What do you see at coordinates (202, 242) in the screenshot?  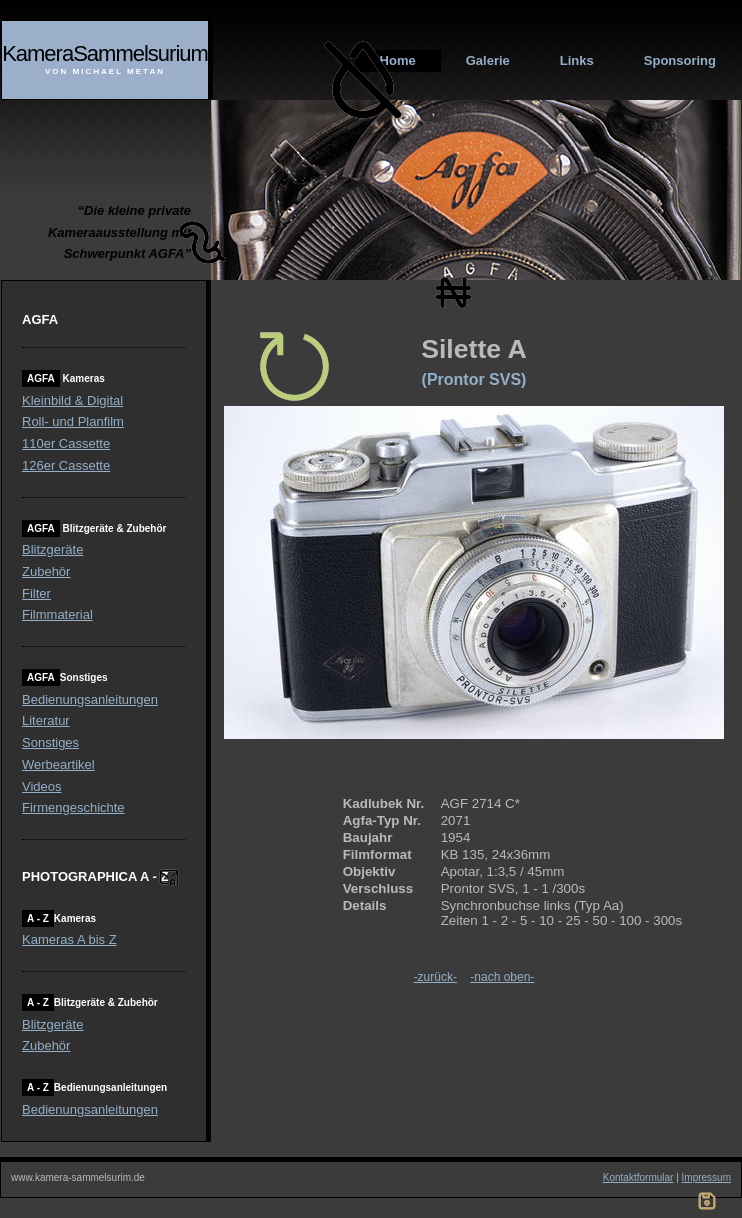 I see `indicates pest or malware detection` at bounding box center [202, 242].